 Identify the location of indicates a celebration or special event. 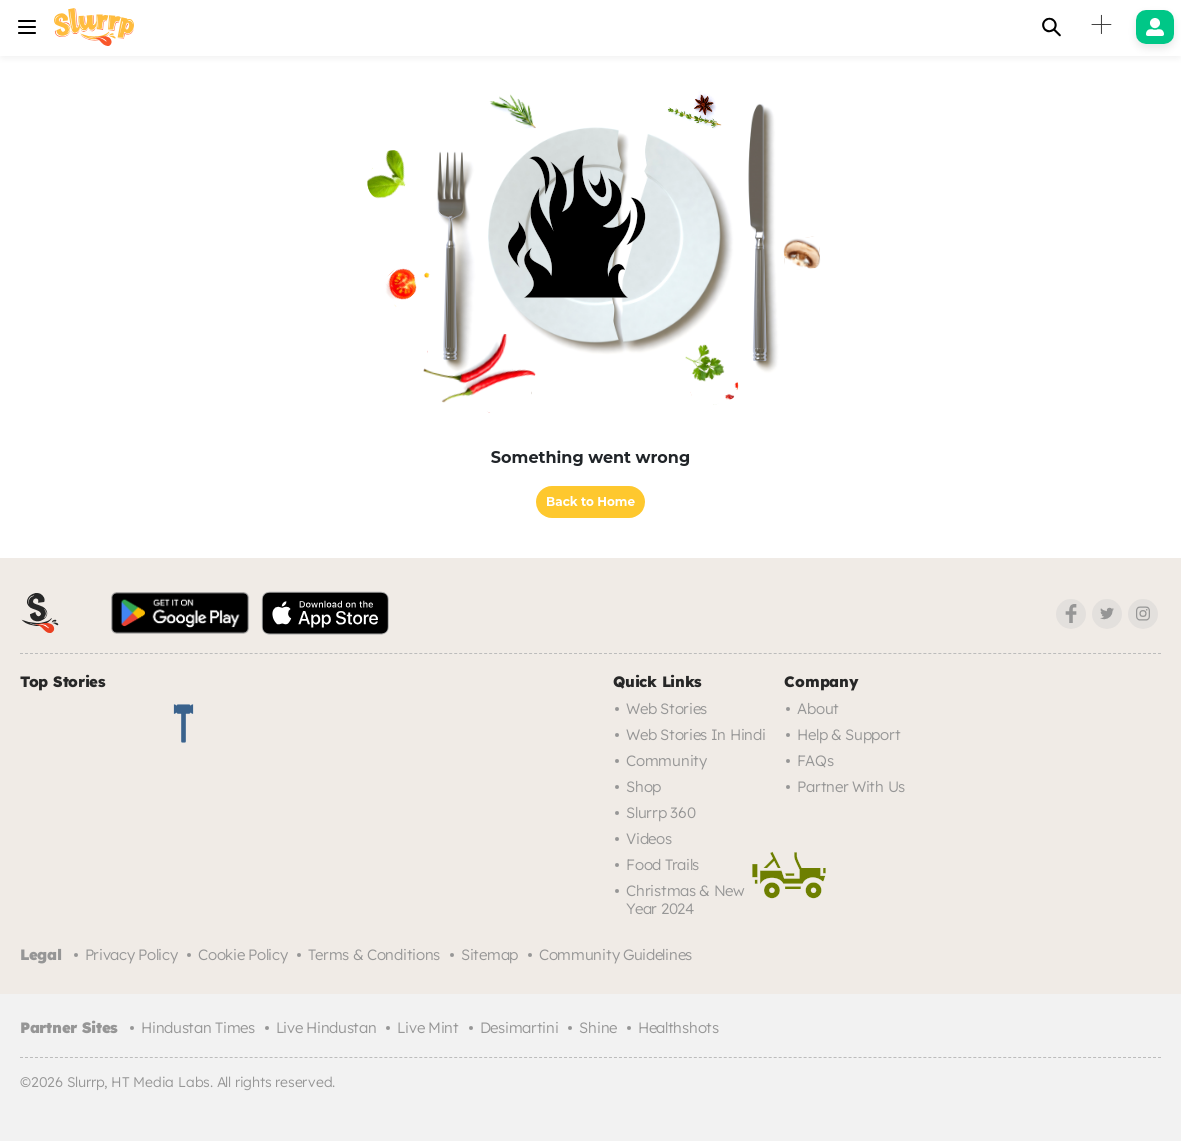
(574, 227).